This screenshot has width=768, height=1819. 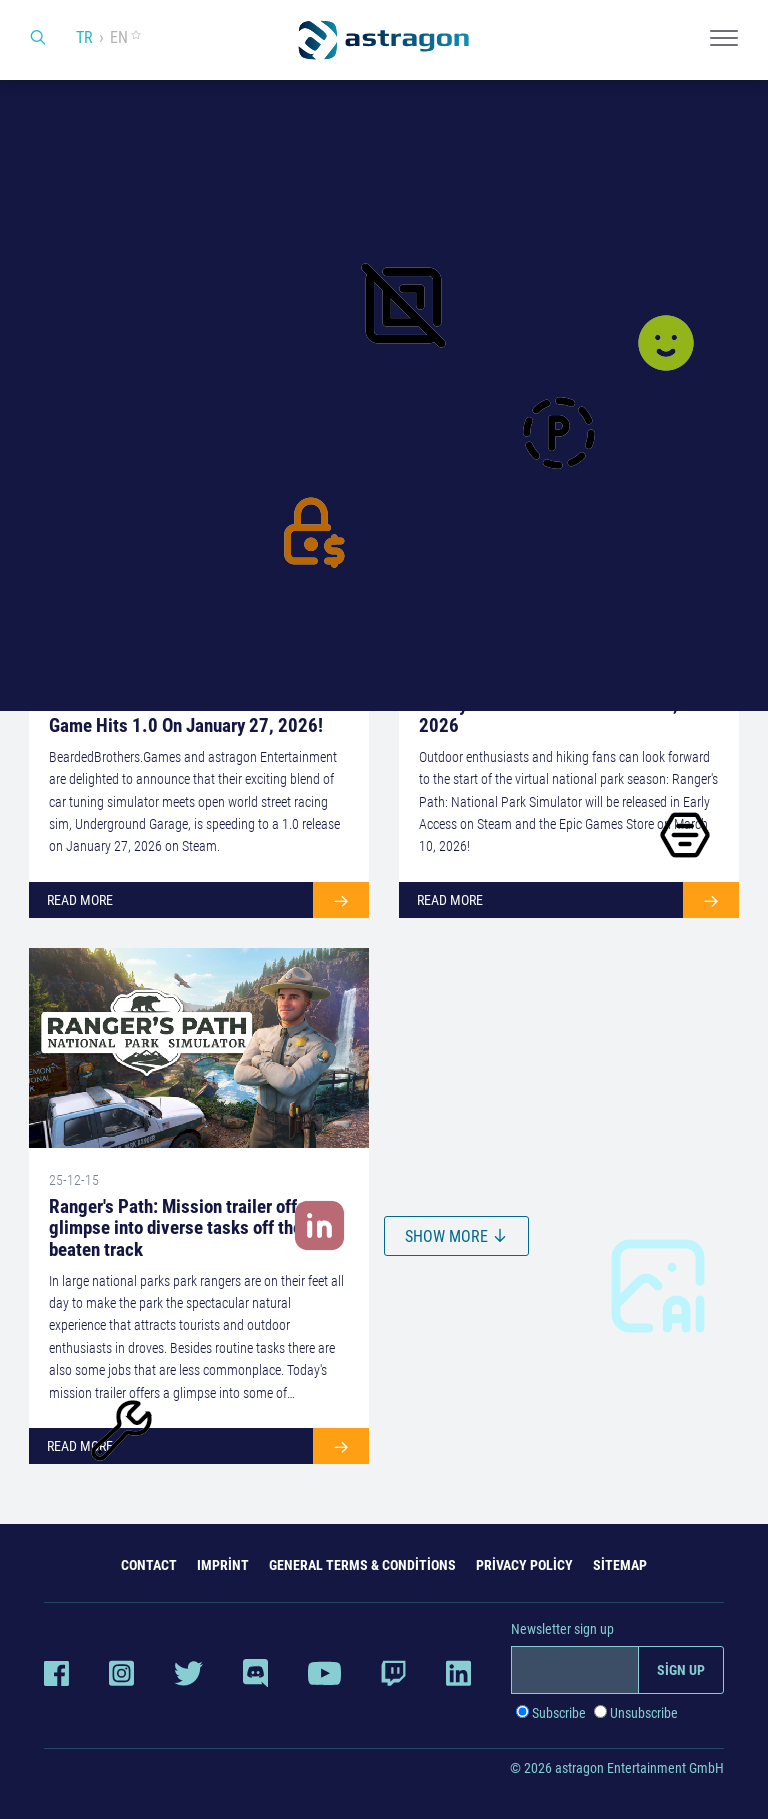 I want to click on add a reaction or emoji to a message, so click(x=666, y=343).